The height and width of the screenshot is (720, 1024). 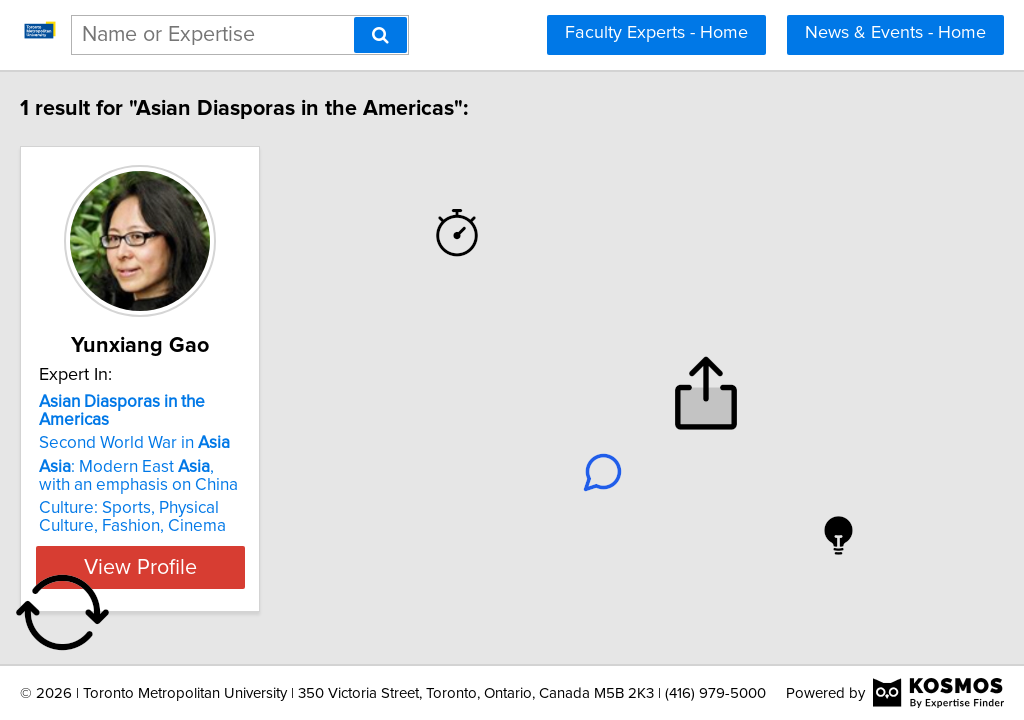 I want to click on sync data across devices, so click(x=62, y=612).